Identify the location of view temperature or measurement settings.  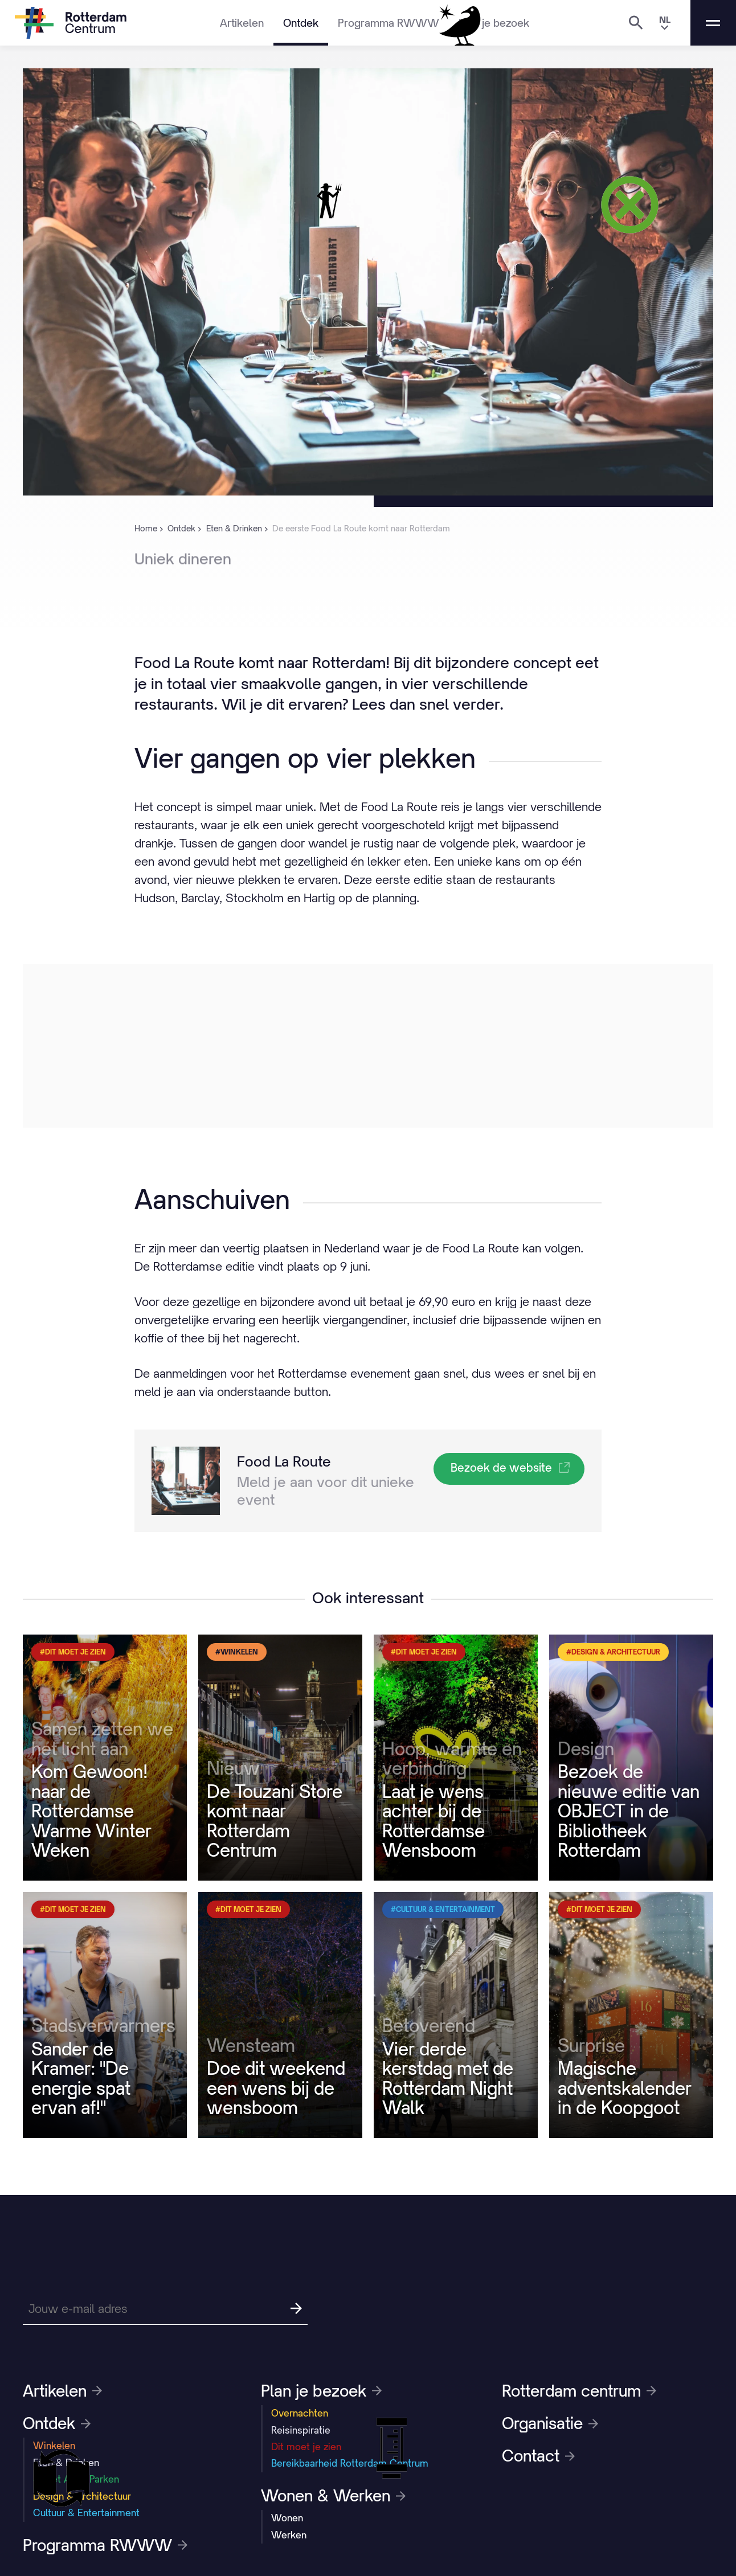
(392, 2448).